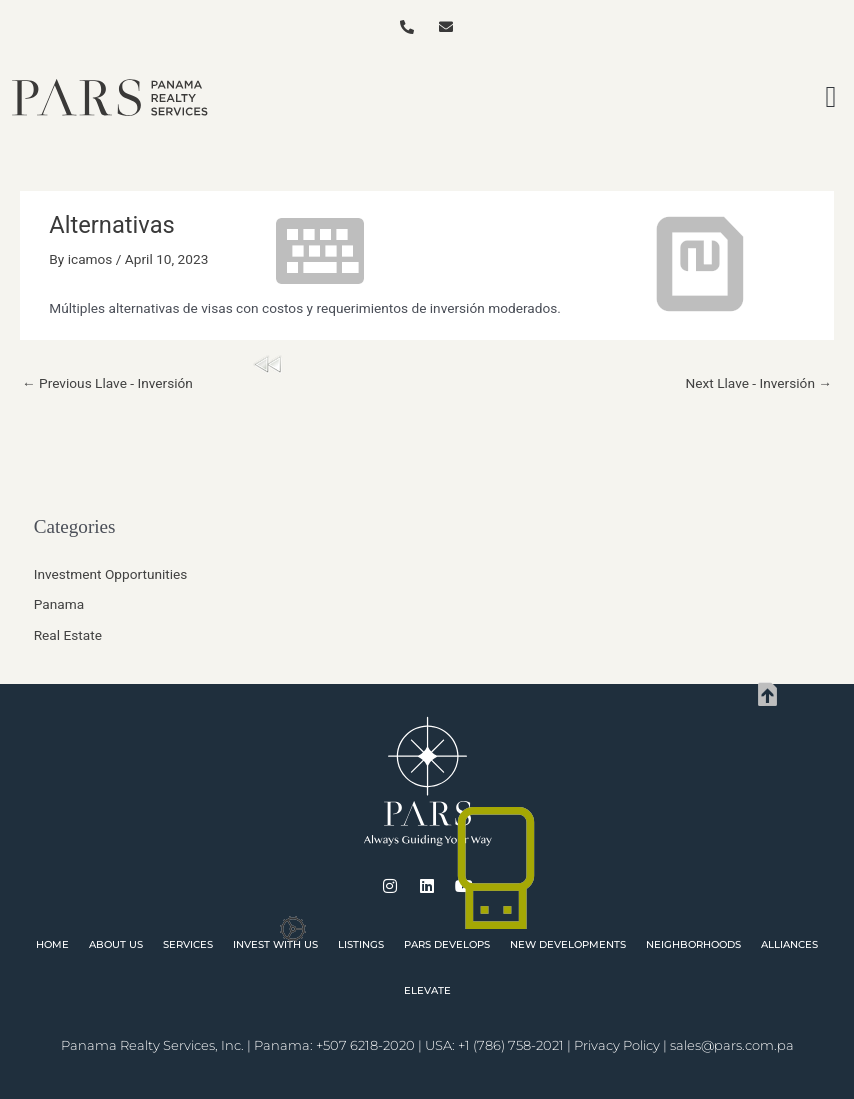 Image resolution: width=854 pixels, height=1099 pixels. Describe the element at coordinates (496, 868) in the screenshot. I see `eject or safely remove USB drive` at that location.